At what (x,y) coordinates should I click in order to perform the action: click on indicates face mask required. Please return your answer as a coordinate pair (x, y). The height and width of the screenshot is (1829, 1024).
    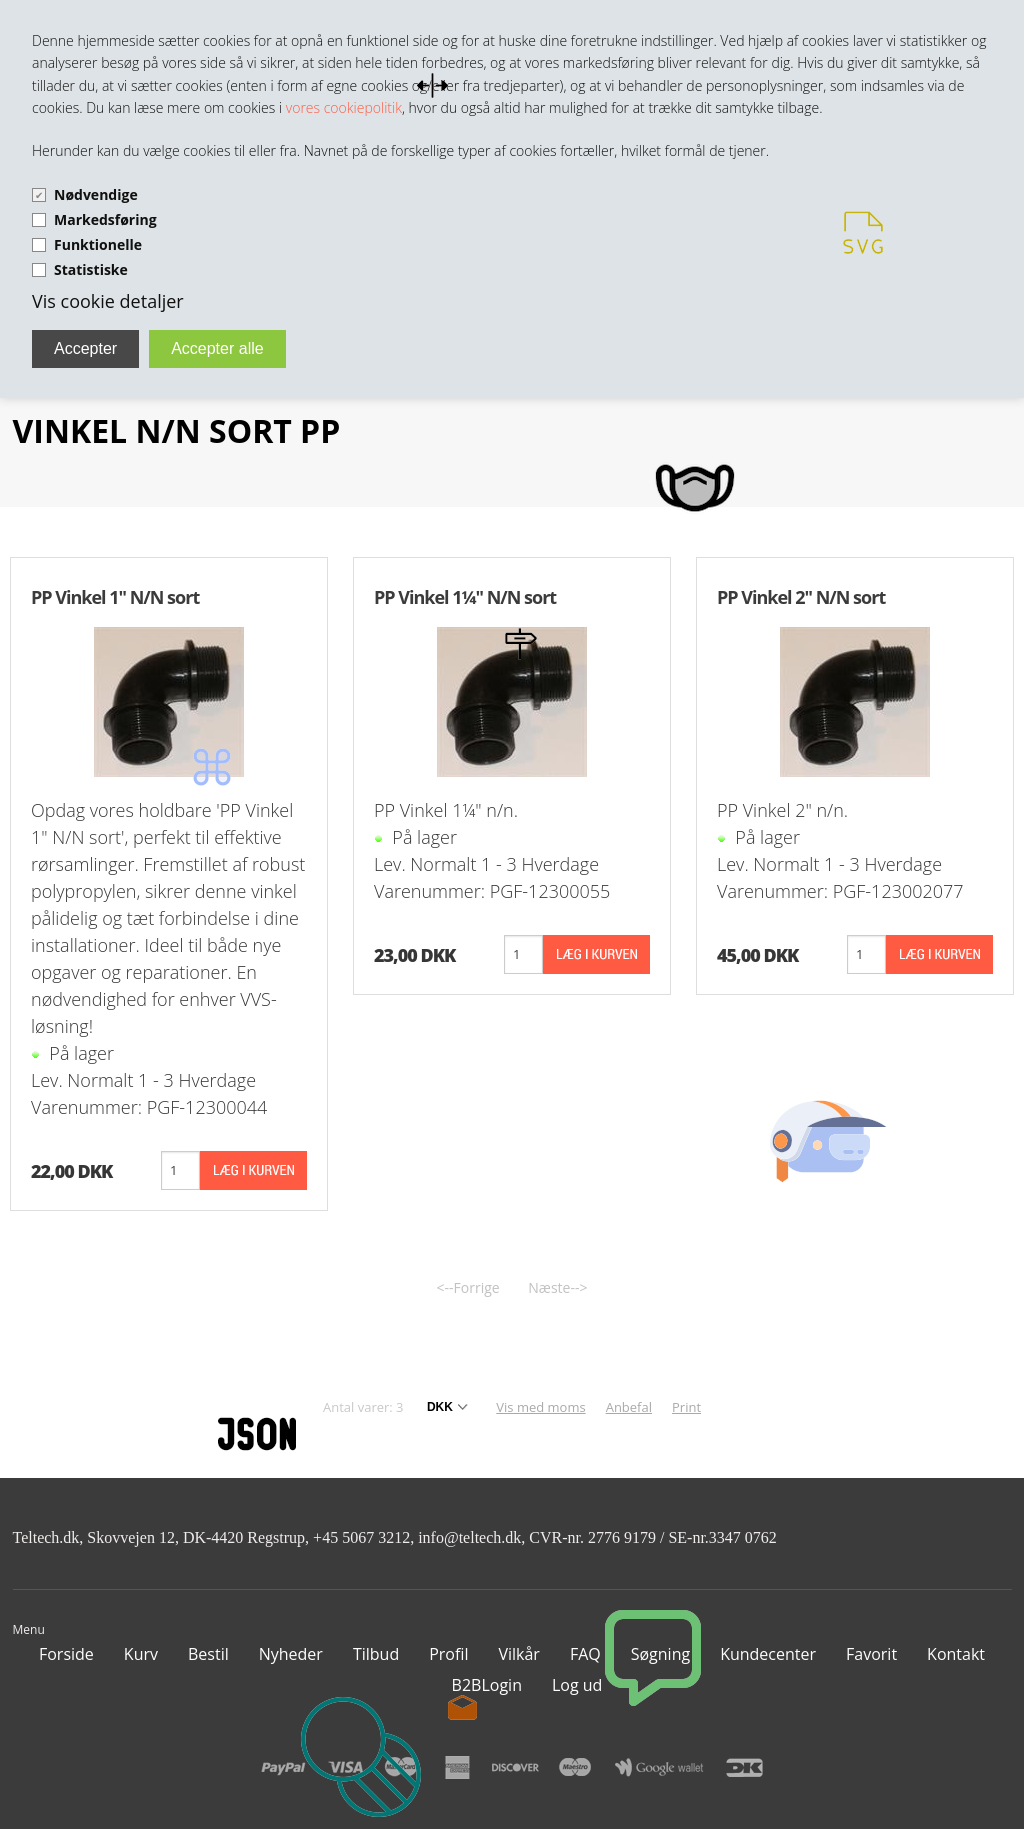
    Looking at the image, I should click on (695, 488).